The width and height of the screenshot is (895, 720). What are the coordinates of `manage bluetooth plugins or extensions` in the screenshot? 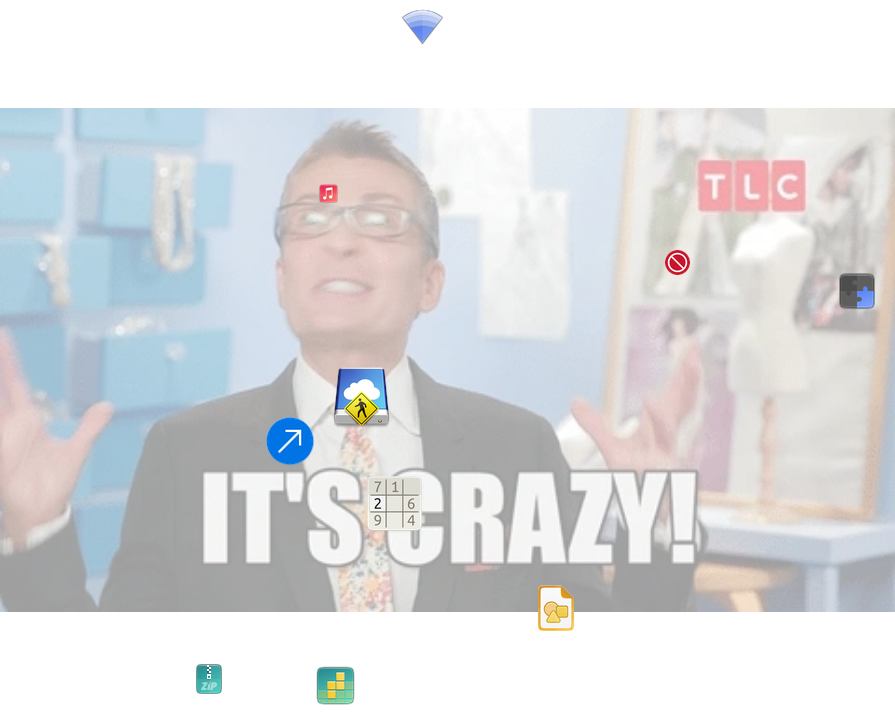 It's located at (857, 291).